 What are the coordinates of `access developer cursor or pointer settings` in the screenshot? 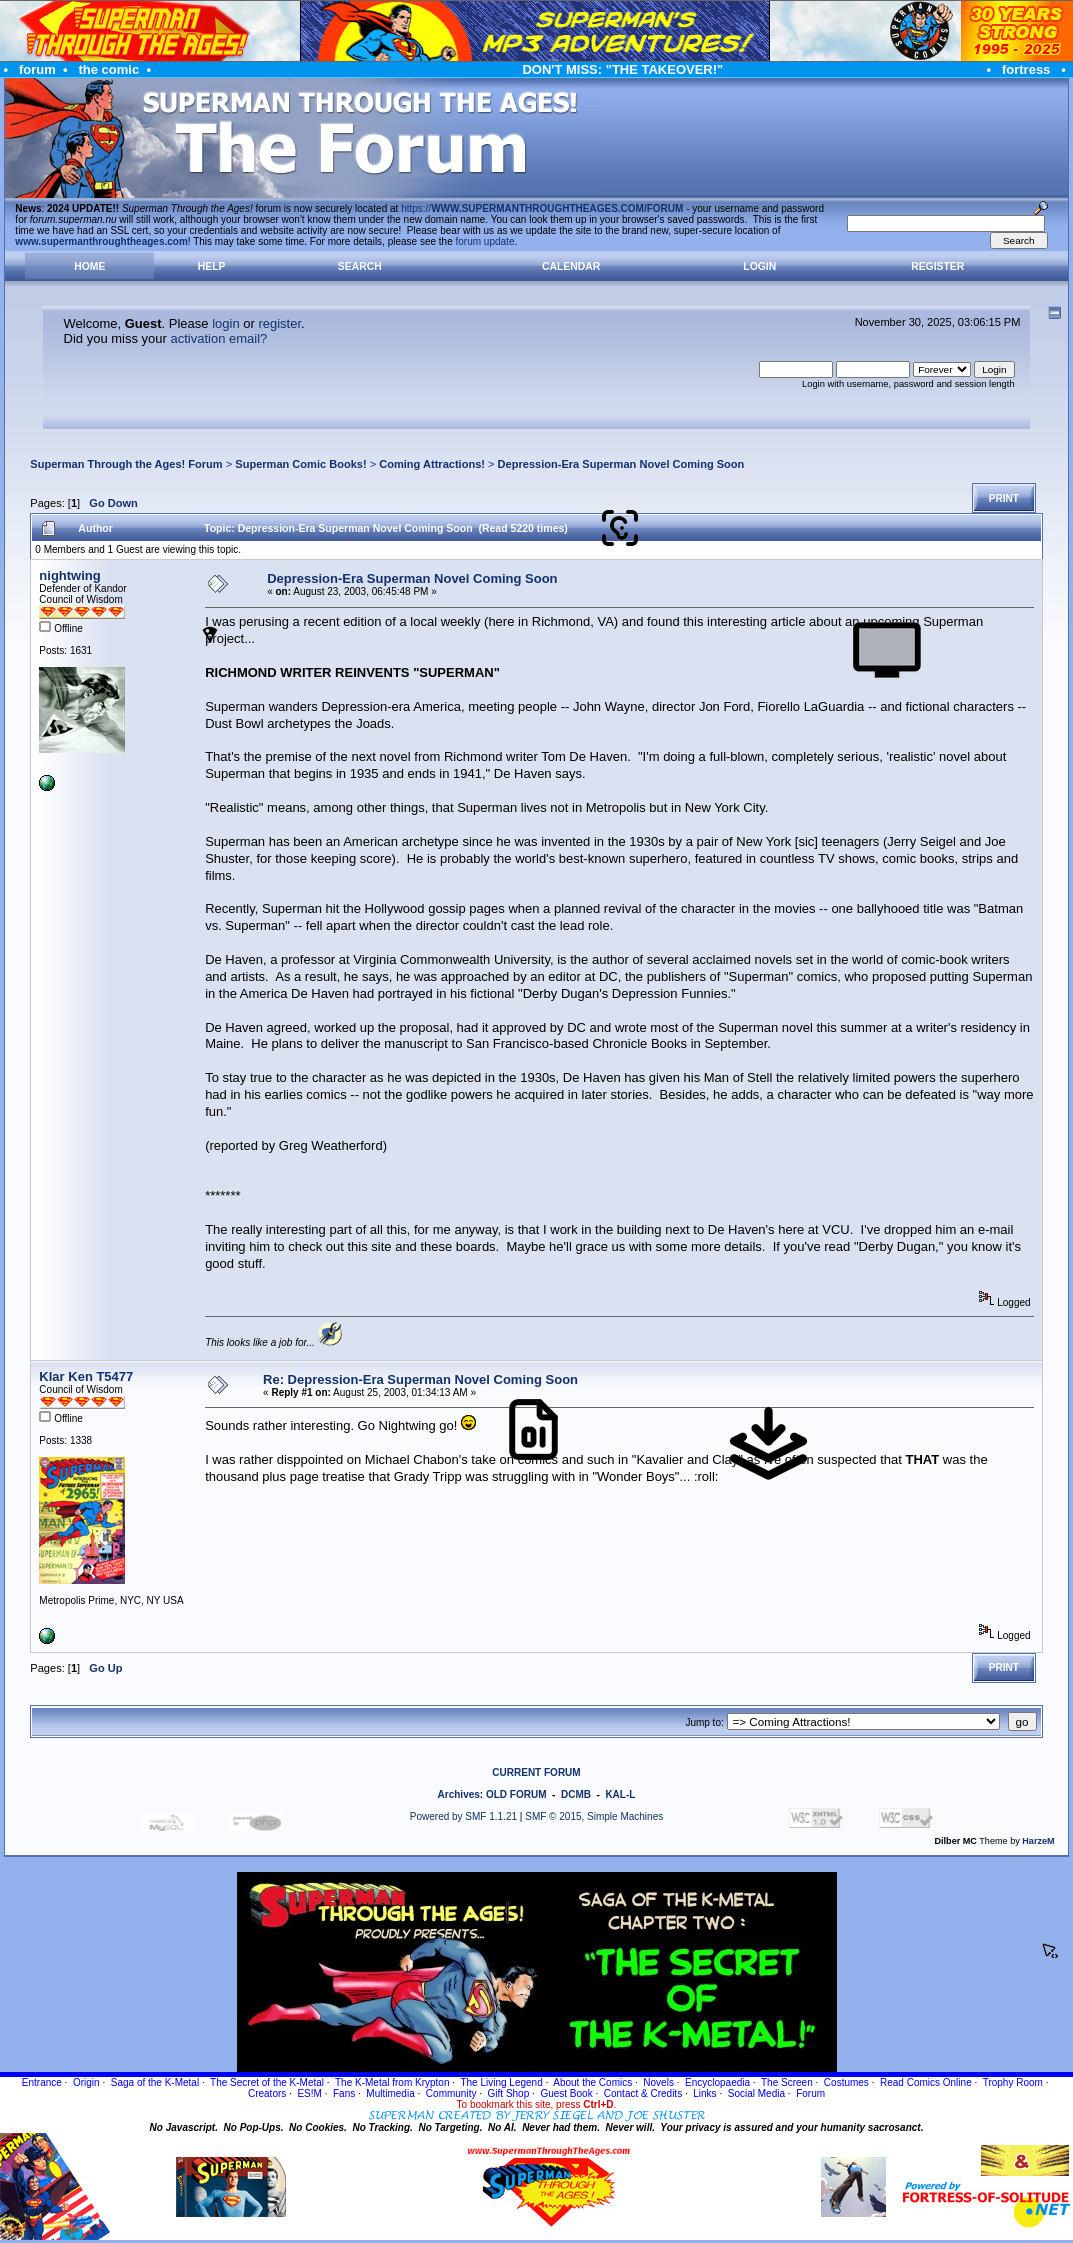 It's located at (1049, 1950).